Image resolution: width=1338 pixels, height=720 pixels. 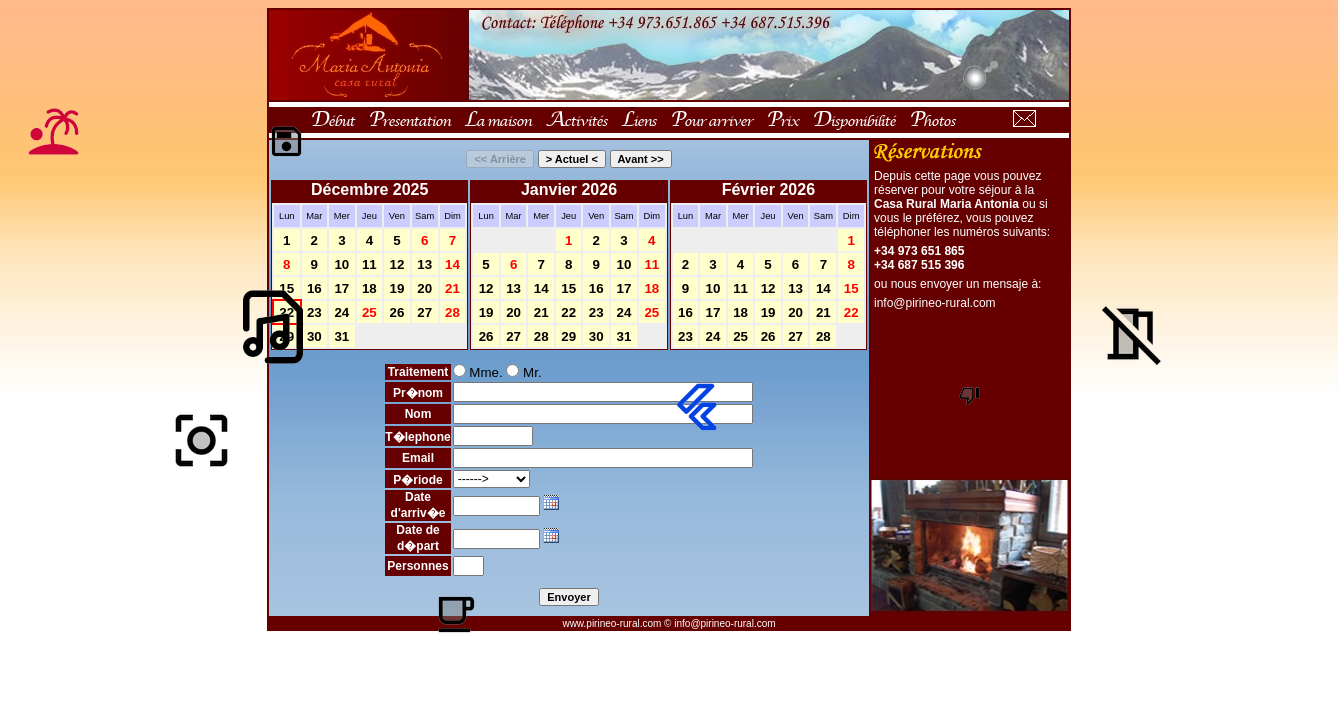 What do you see at coordinates (698, 407) in the screenshot?
I see `flutter framework logo` at bounding box center [698, 407].